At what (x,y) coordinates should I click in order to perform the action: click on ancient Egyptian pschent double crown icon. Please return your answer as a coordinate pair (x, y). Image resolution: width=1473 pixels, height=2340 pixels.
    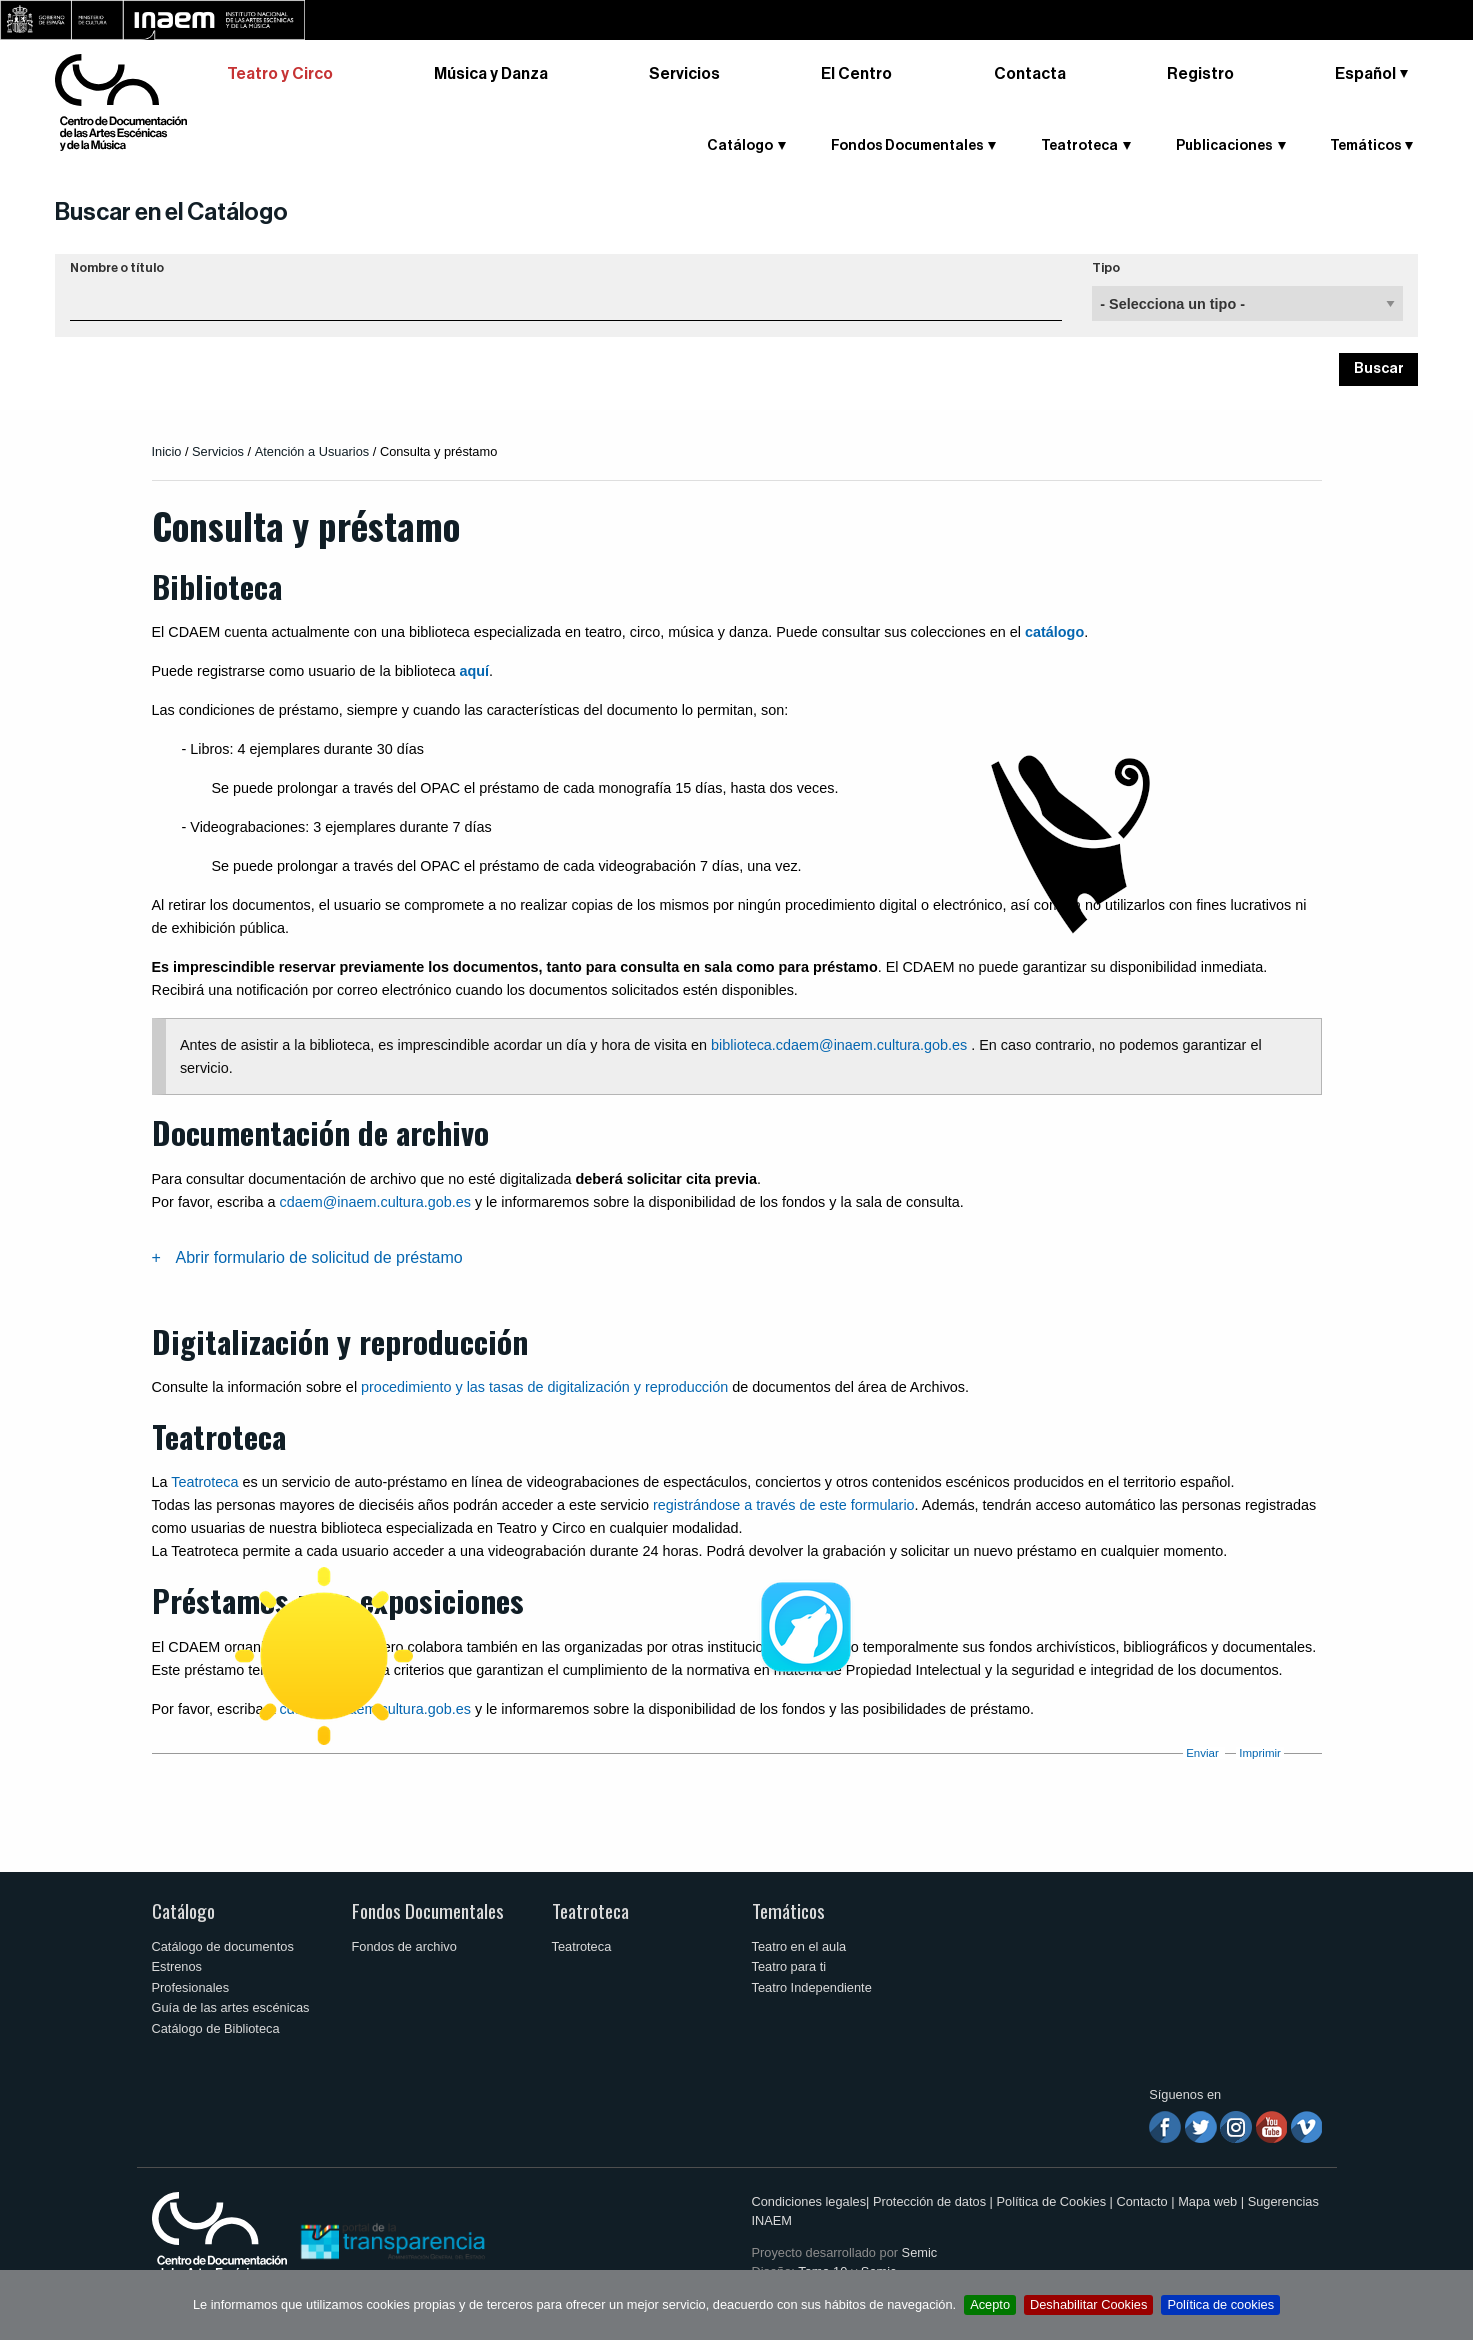
    Looking at the image, I should click on (1070, 844).